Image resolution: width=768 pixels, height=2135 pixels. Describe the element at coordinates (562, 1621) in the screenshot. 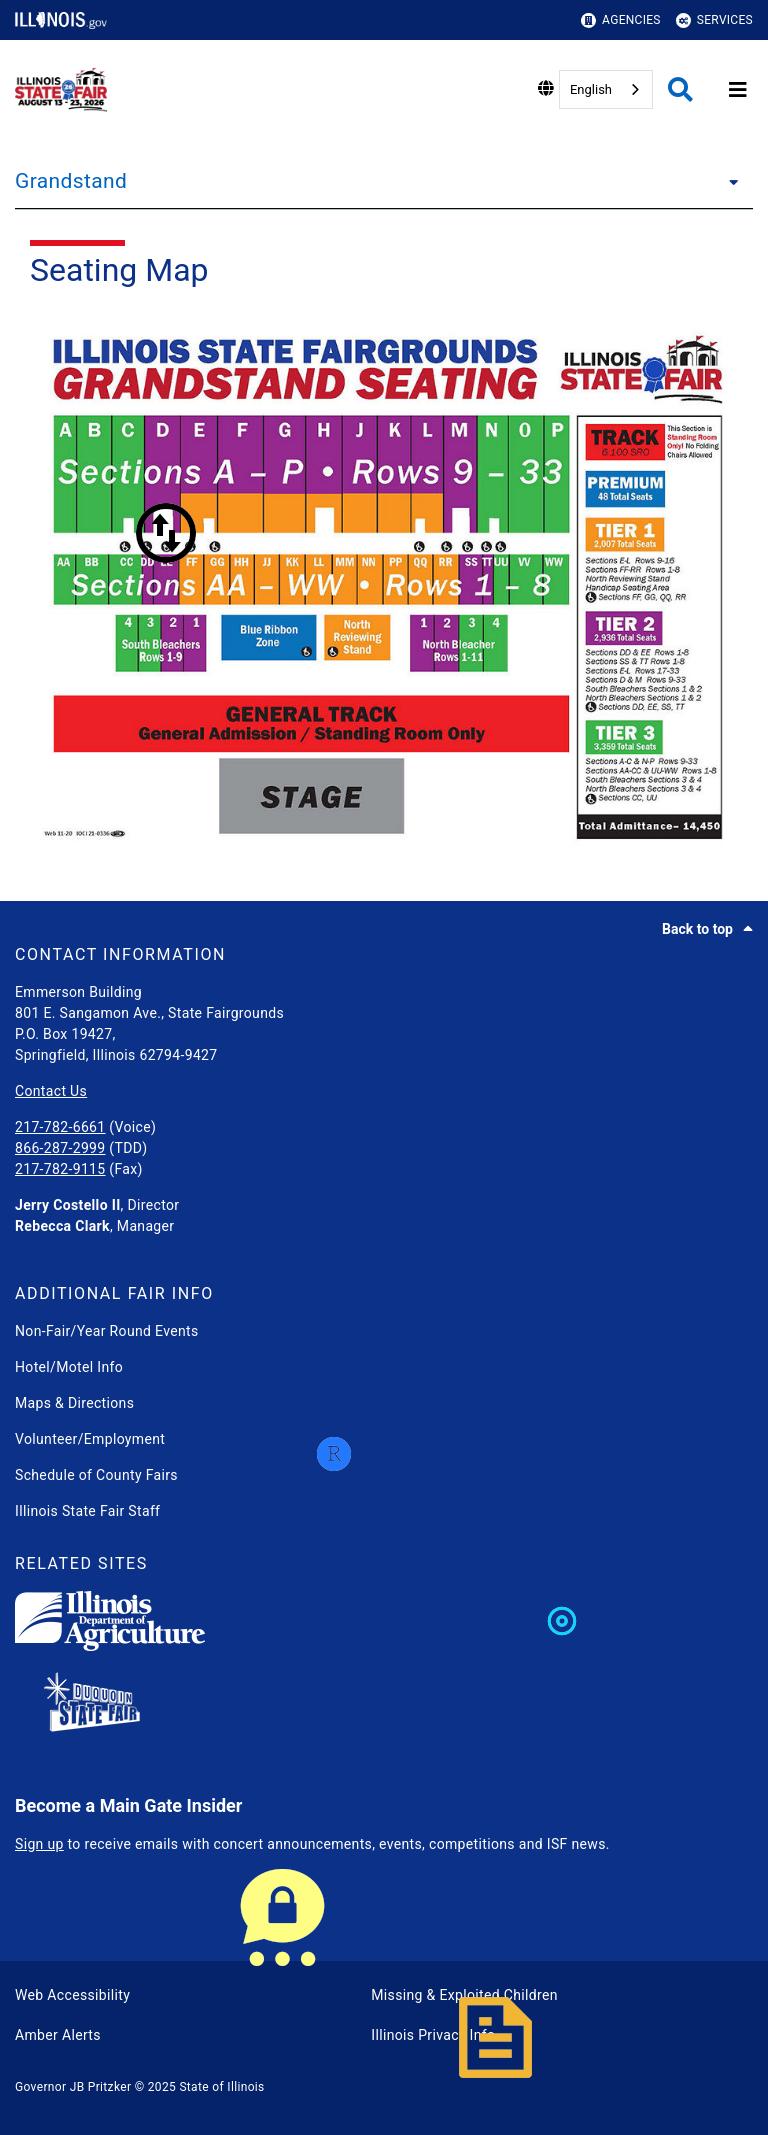

I see `view music album or disc` at that location.